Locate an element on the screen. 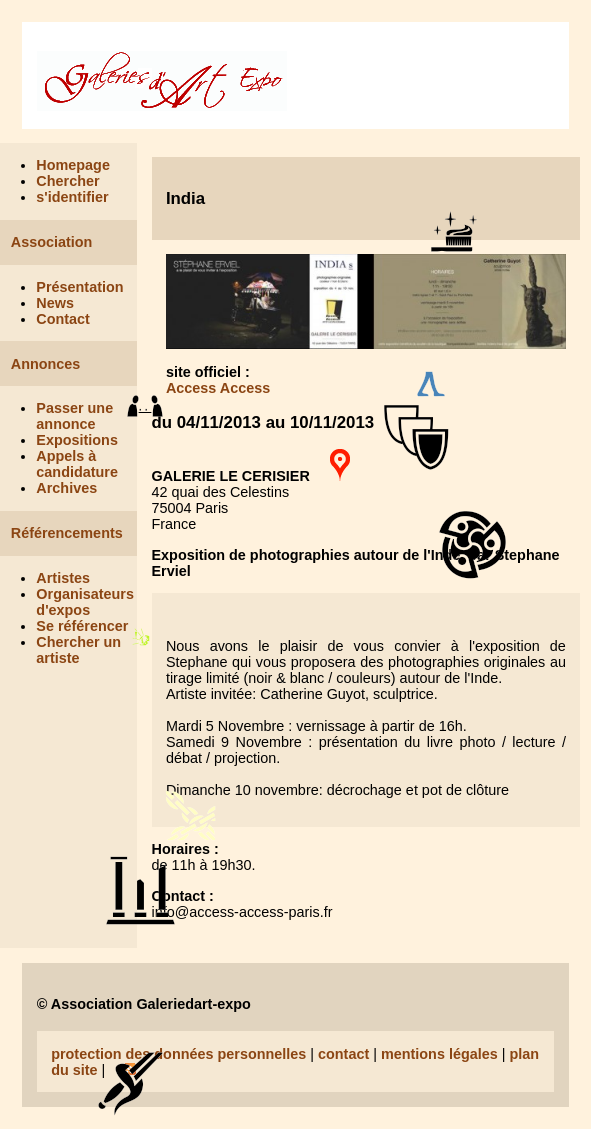 The height and width of the screenshot is (1129, 591). access historical or classical content is located at coordinates (140, 889).